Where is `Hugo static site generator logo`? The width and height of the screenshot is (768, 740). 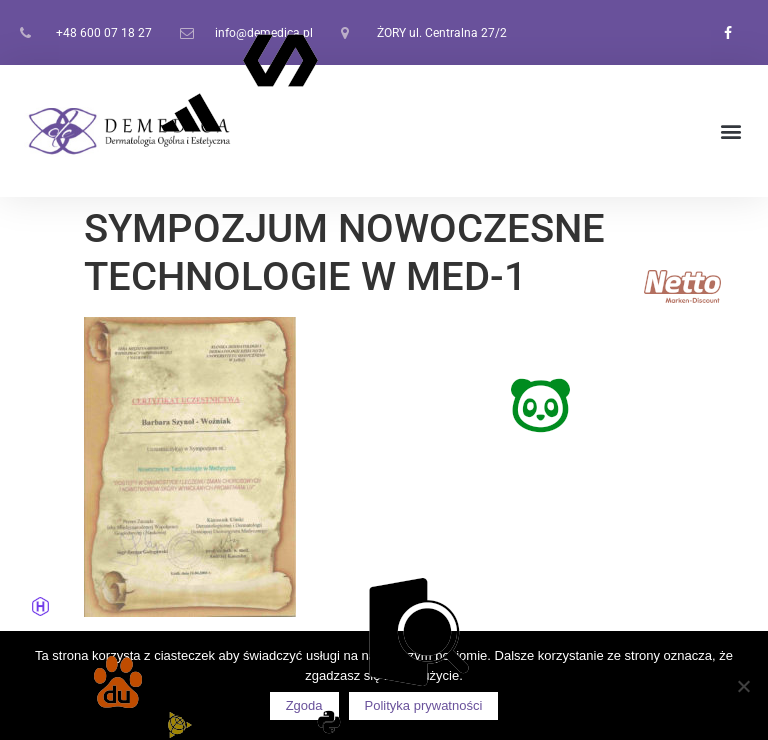 Hugo static site generator logo is located at coordinates (40, 606).